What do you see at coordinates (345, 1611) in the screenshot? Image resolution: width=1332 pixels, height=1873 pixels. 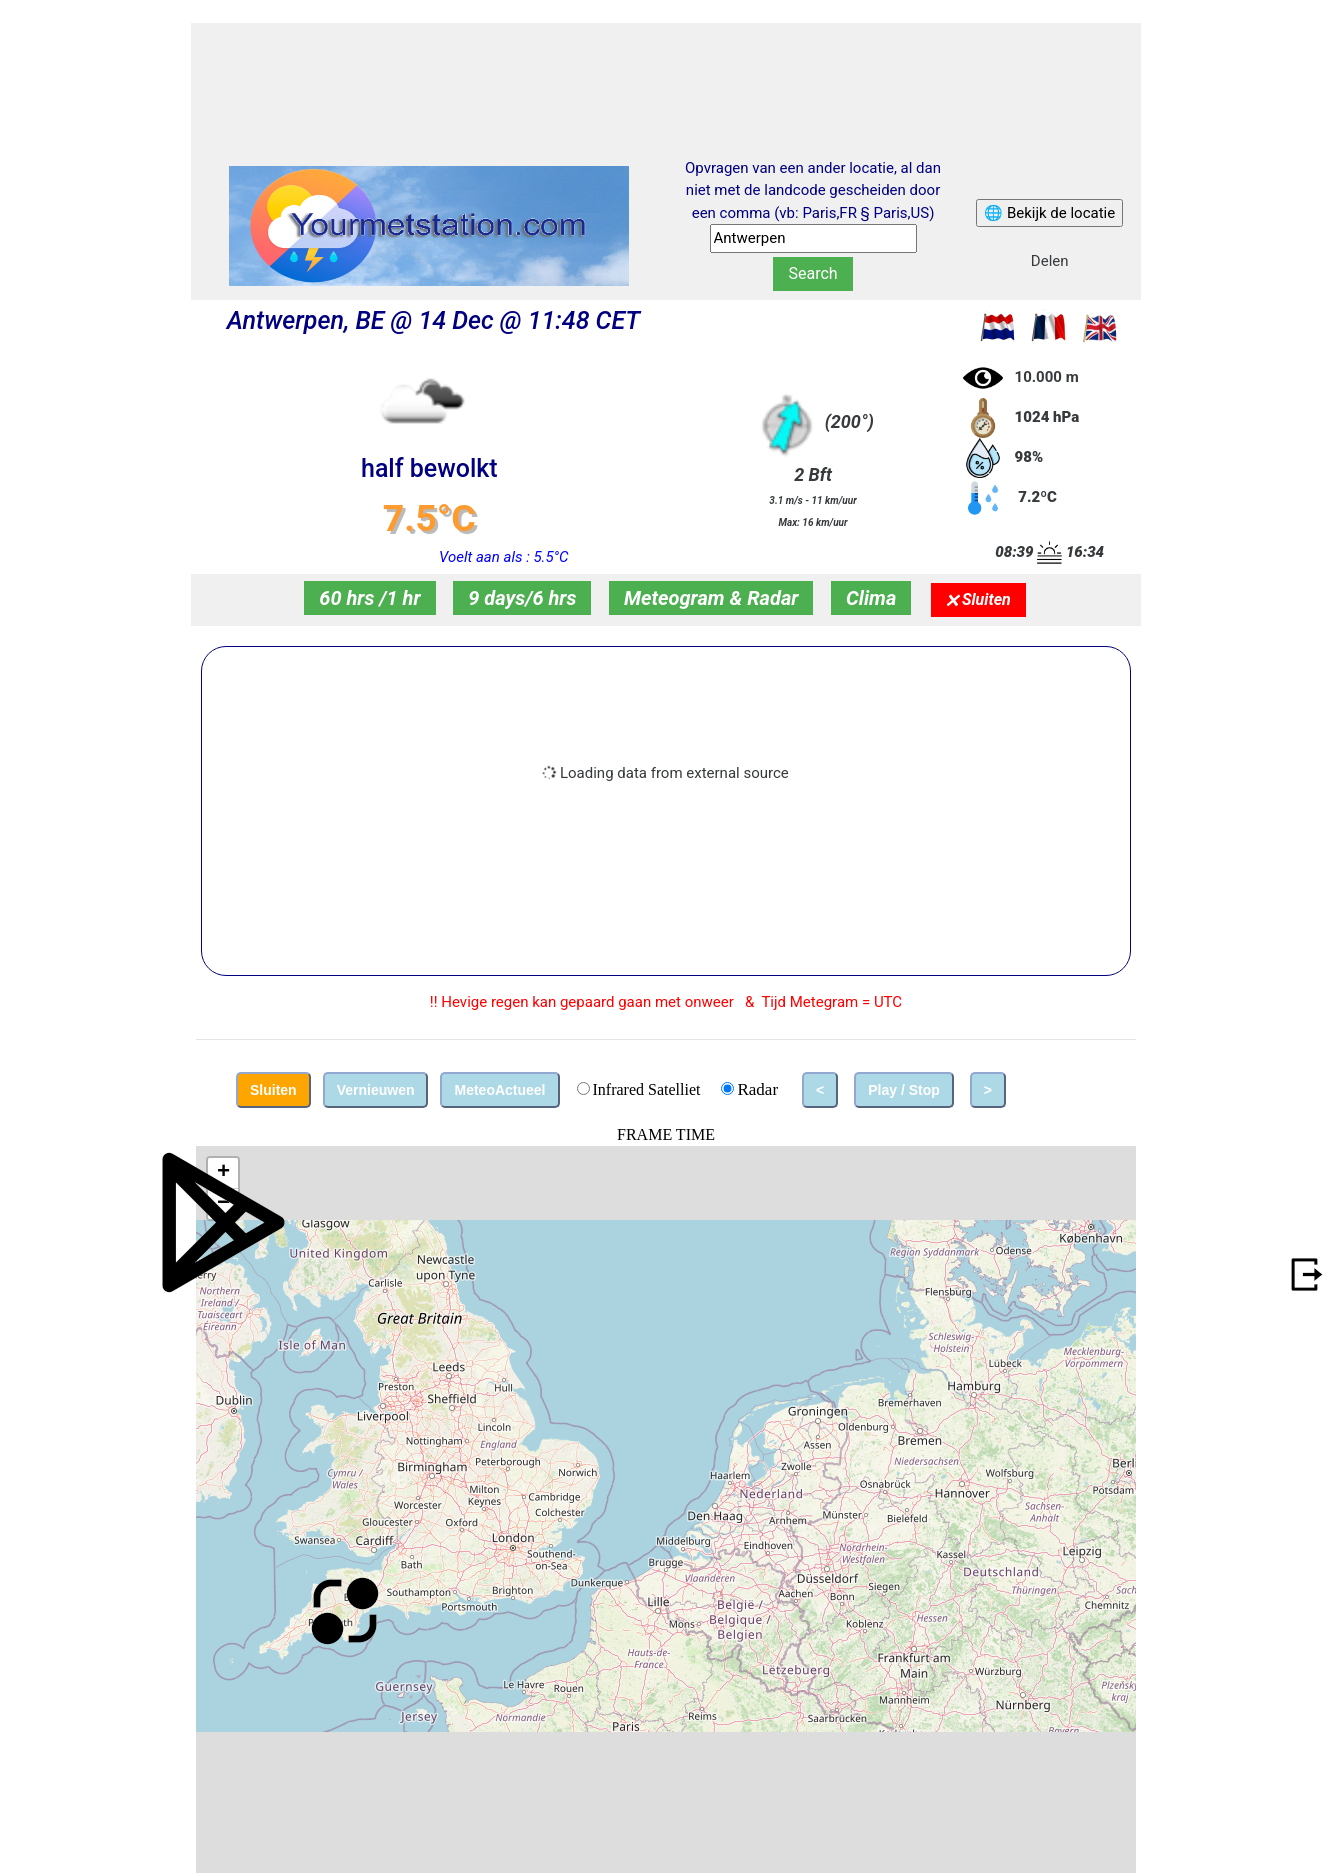 I see `exchange or swap between two items` at bounding box center [345, 1611].